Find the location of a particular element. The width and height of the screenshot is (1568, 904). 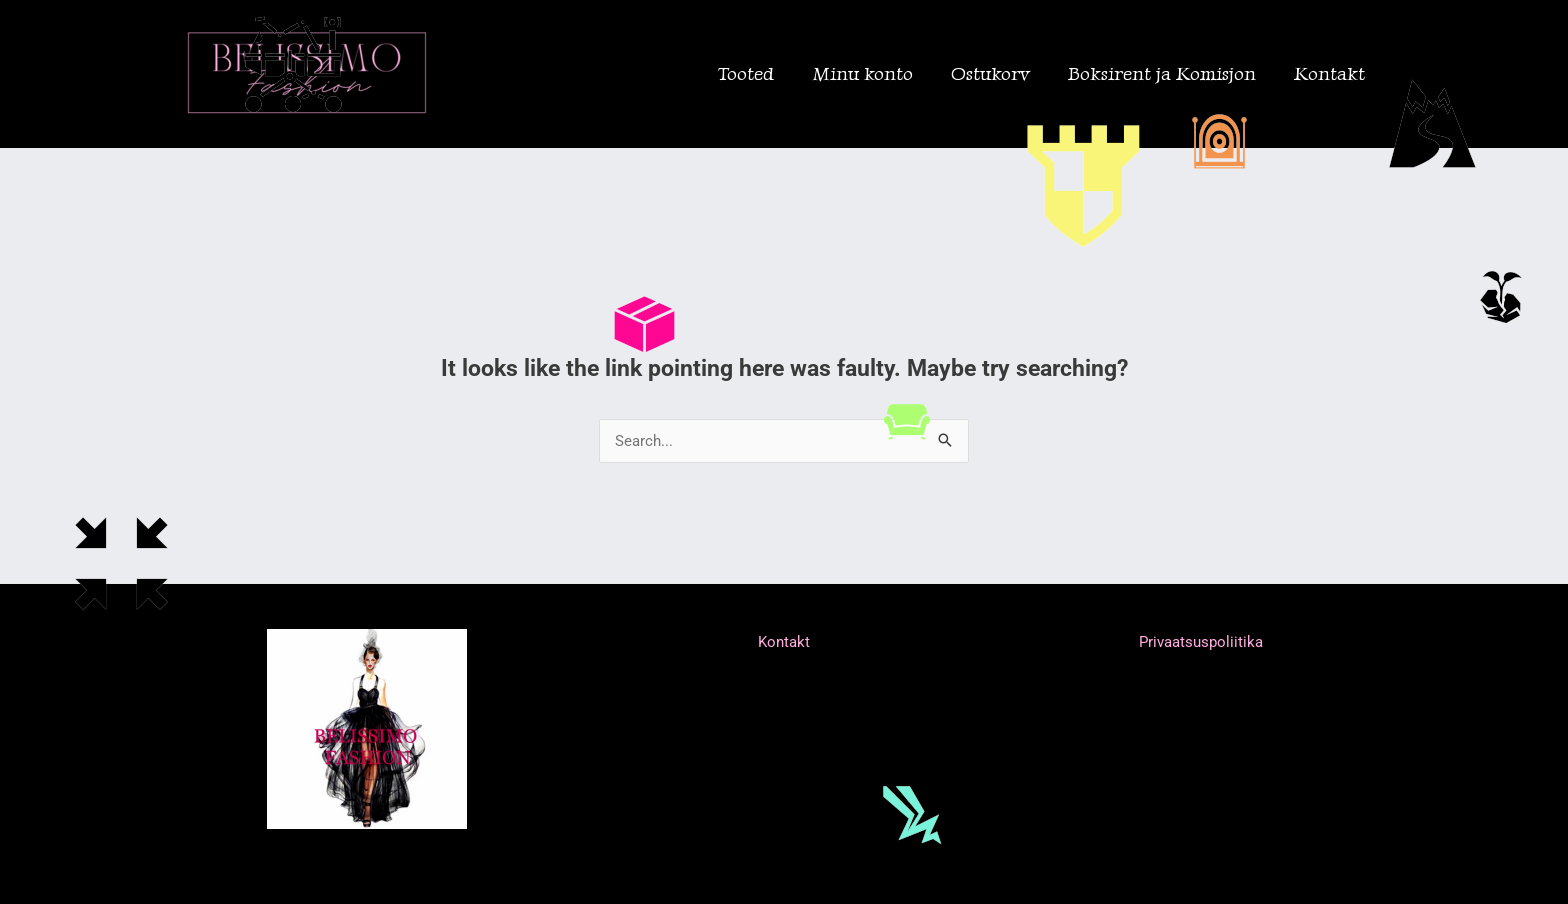

plant a seed or start growing crops is located at coordinates (1502, 297).